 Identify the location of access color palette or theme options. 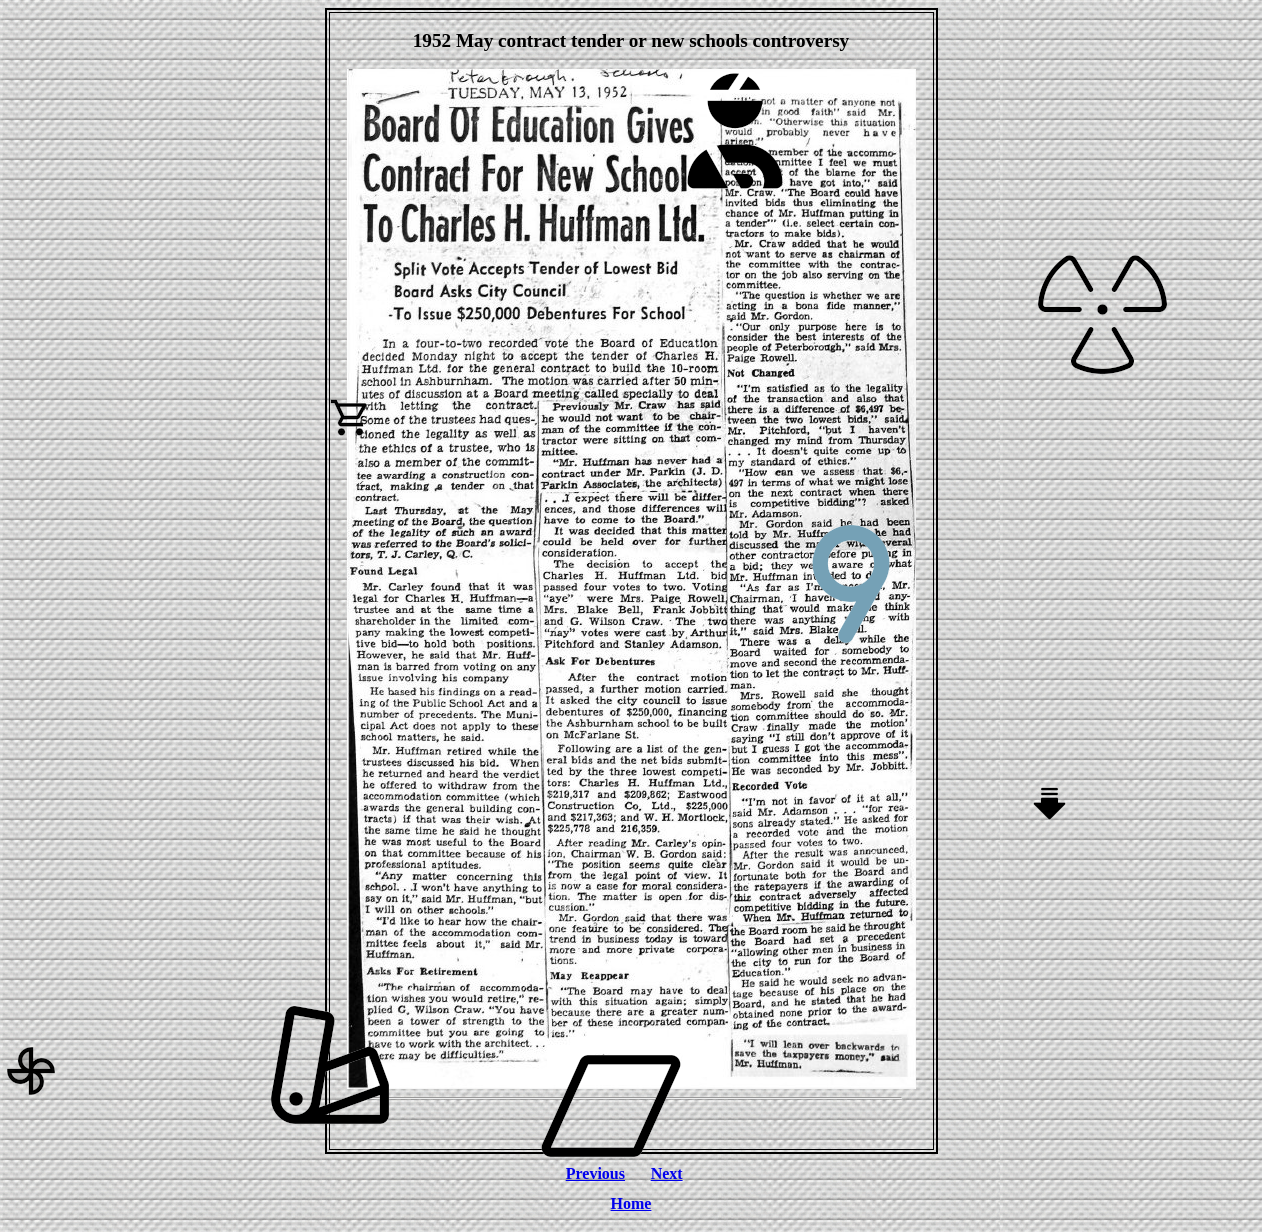
(325, 1069).